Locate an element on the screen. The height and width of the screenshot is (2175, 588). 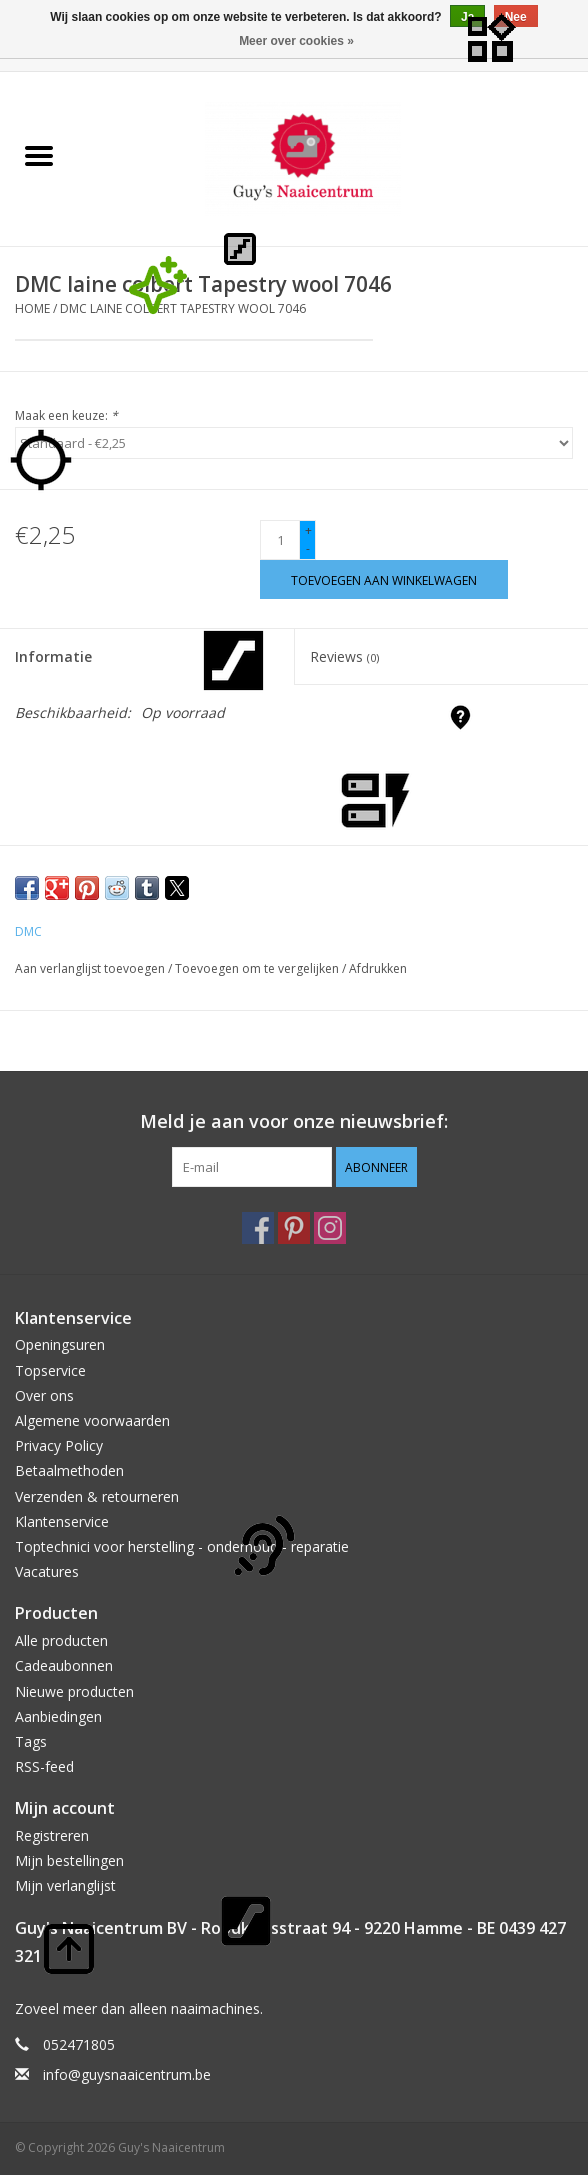
access dynamic form builder is located at coordinates (375, 800).